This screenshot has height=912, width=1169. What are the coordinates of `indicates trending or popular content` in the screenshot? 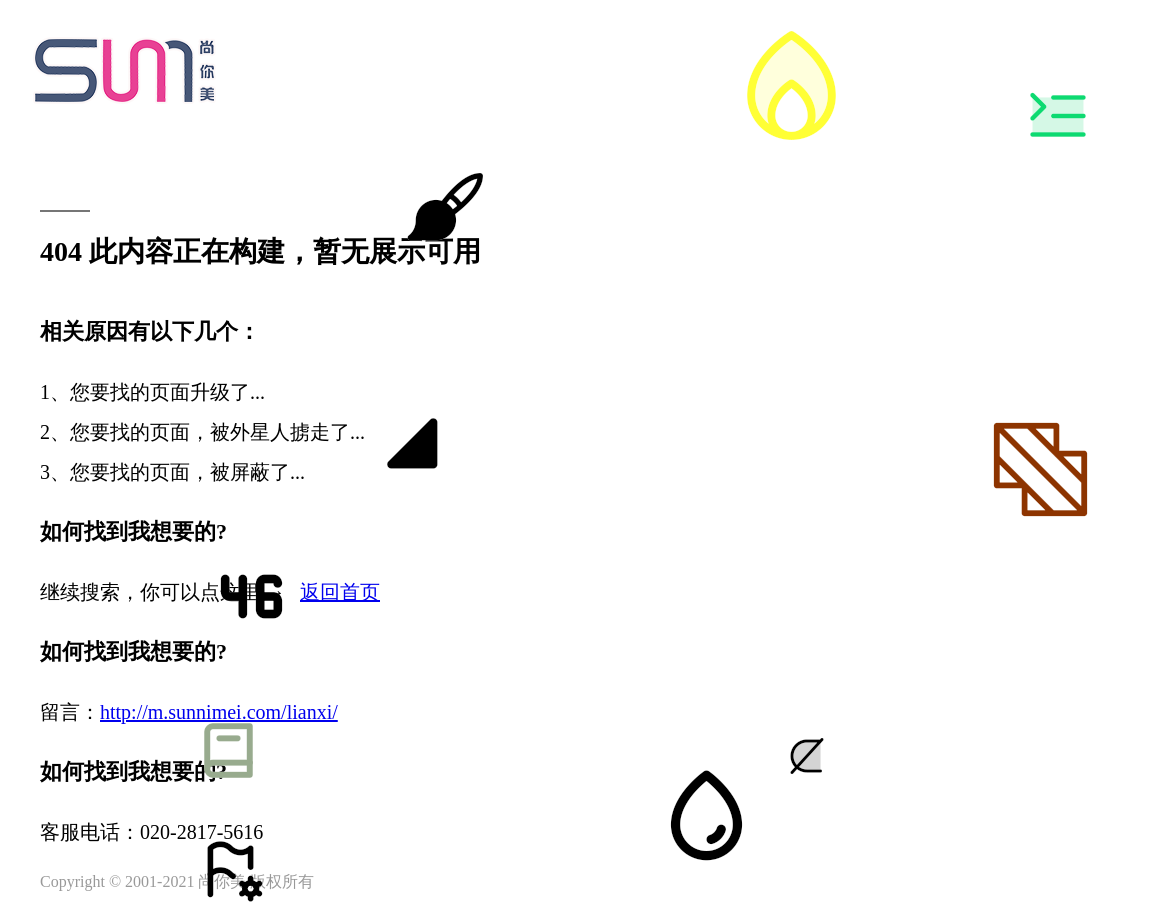 It's located at (791, 87).